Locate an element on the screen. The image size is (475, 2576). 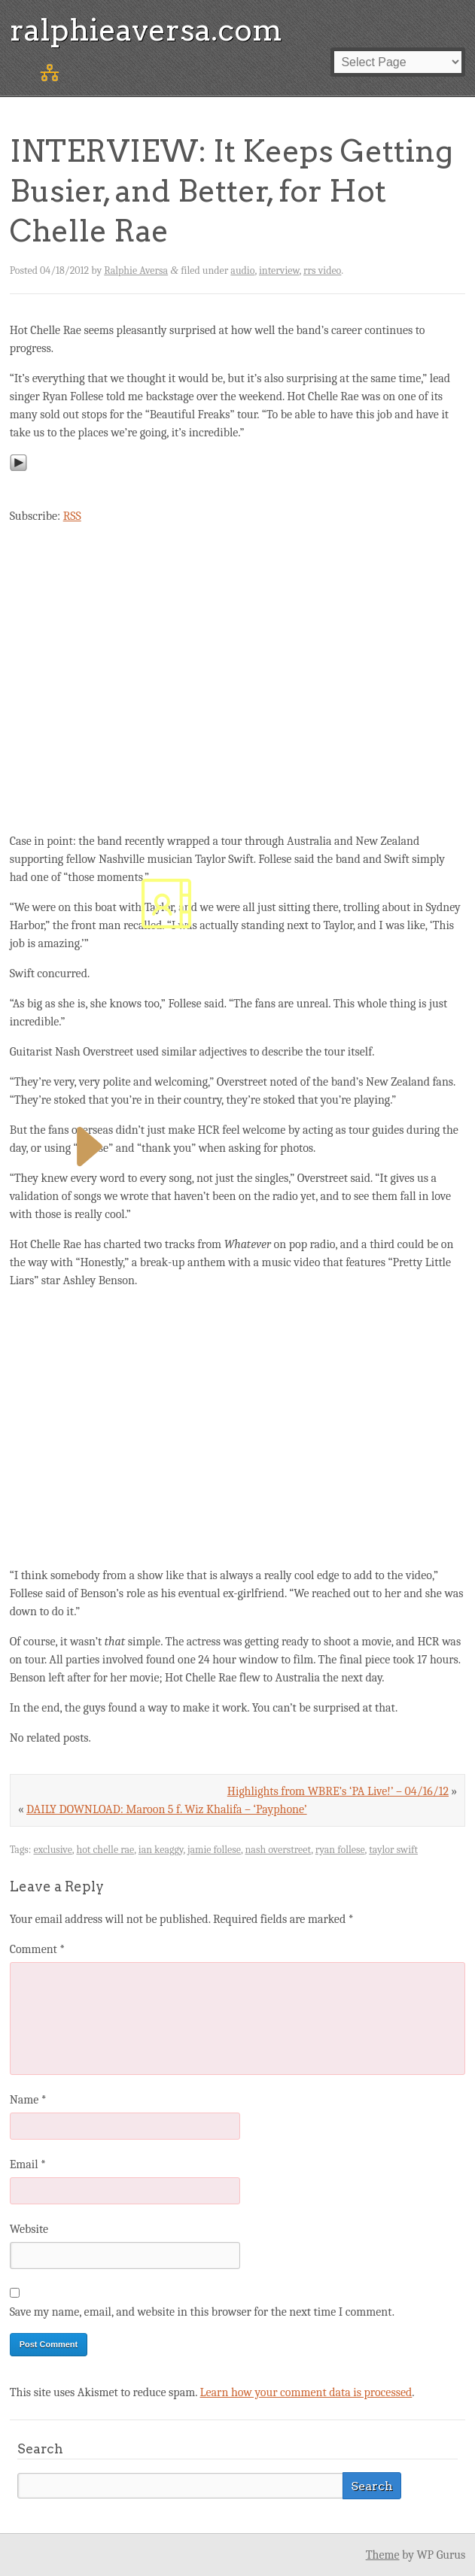
open your contacts or address book is located at coordinates (166, 904).